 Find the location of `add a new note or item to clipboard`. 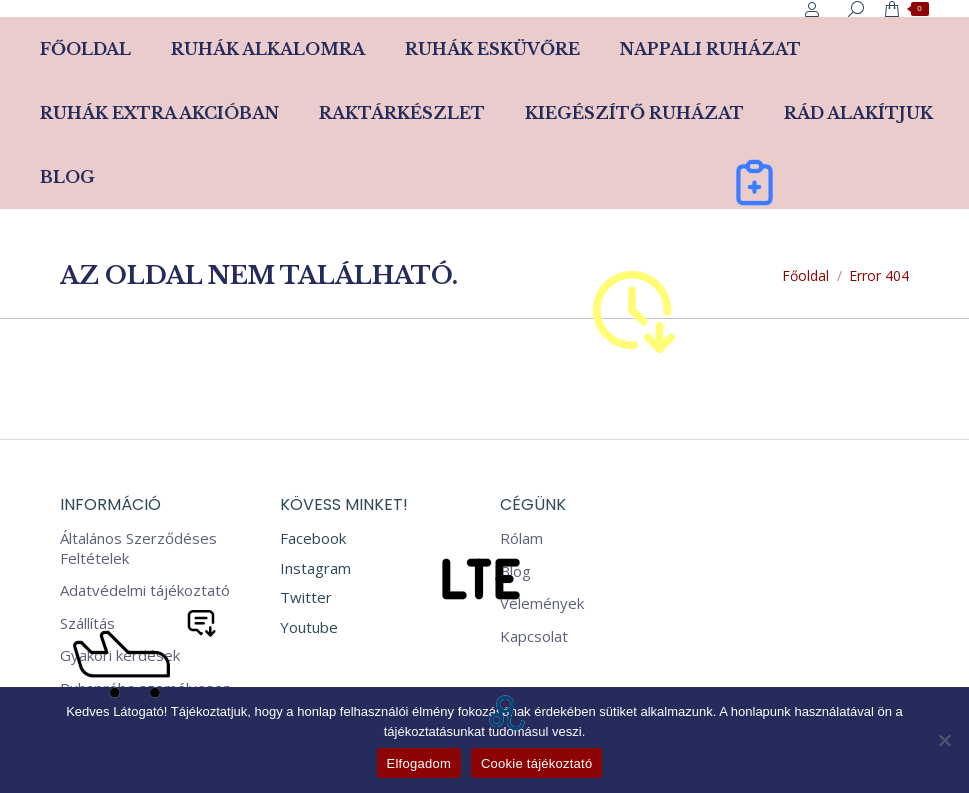

add a new note or item to clipboard is located at coordinates (754, 182).